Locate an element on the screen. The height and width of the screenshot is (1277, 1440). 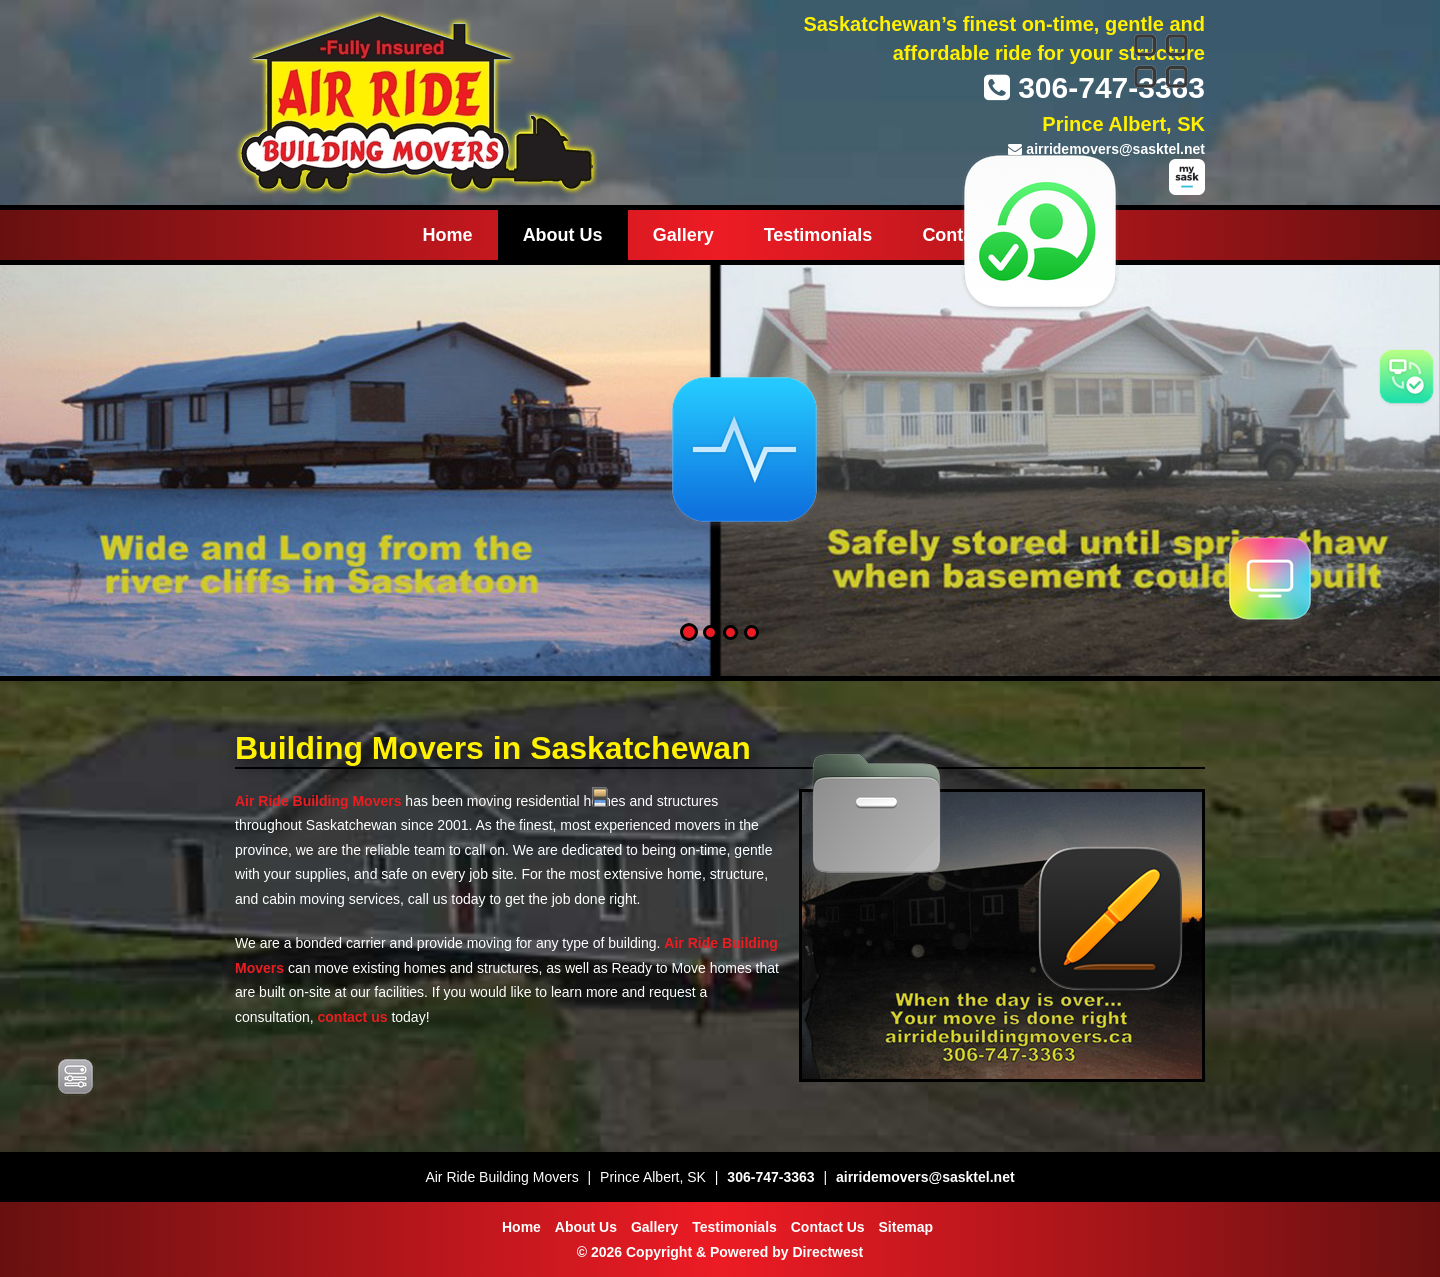
open pages document editor is located at coordinates (1110, 918).